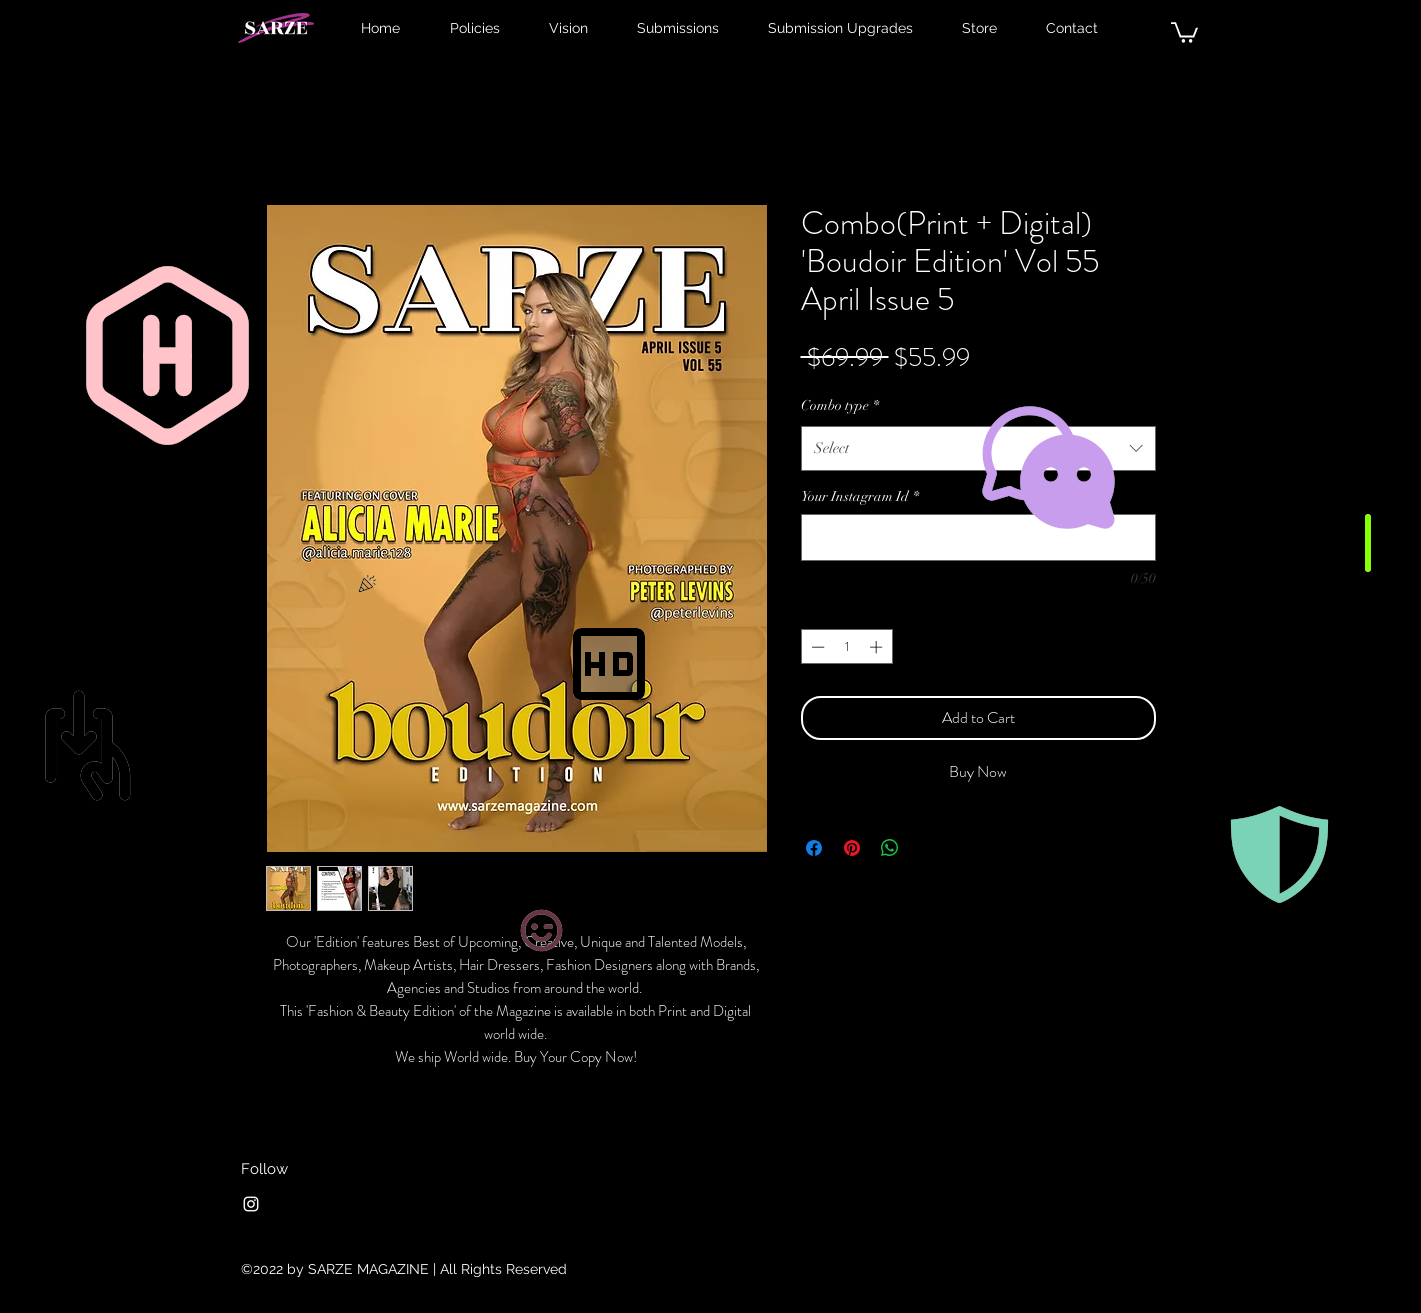 This screenshot has height=1313, width=1421. Describe the element at coordinates (609, 664) in the screenshot. I see `indicates high definition video quality is available` at that location.